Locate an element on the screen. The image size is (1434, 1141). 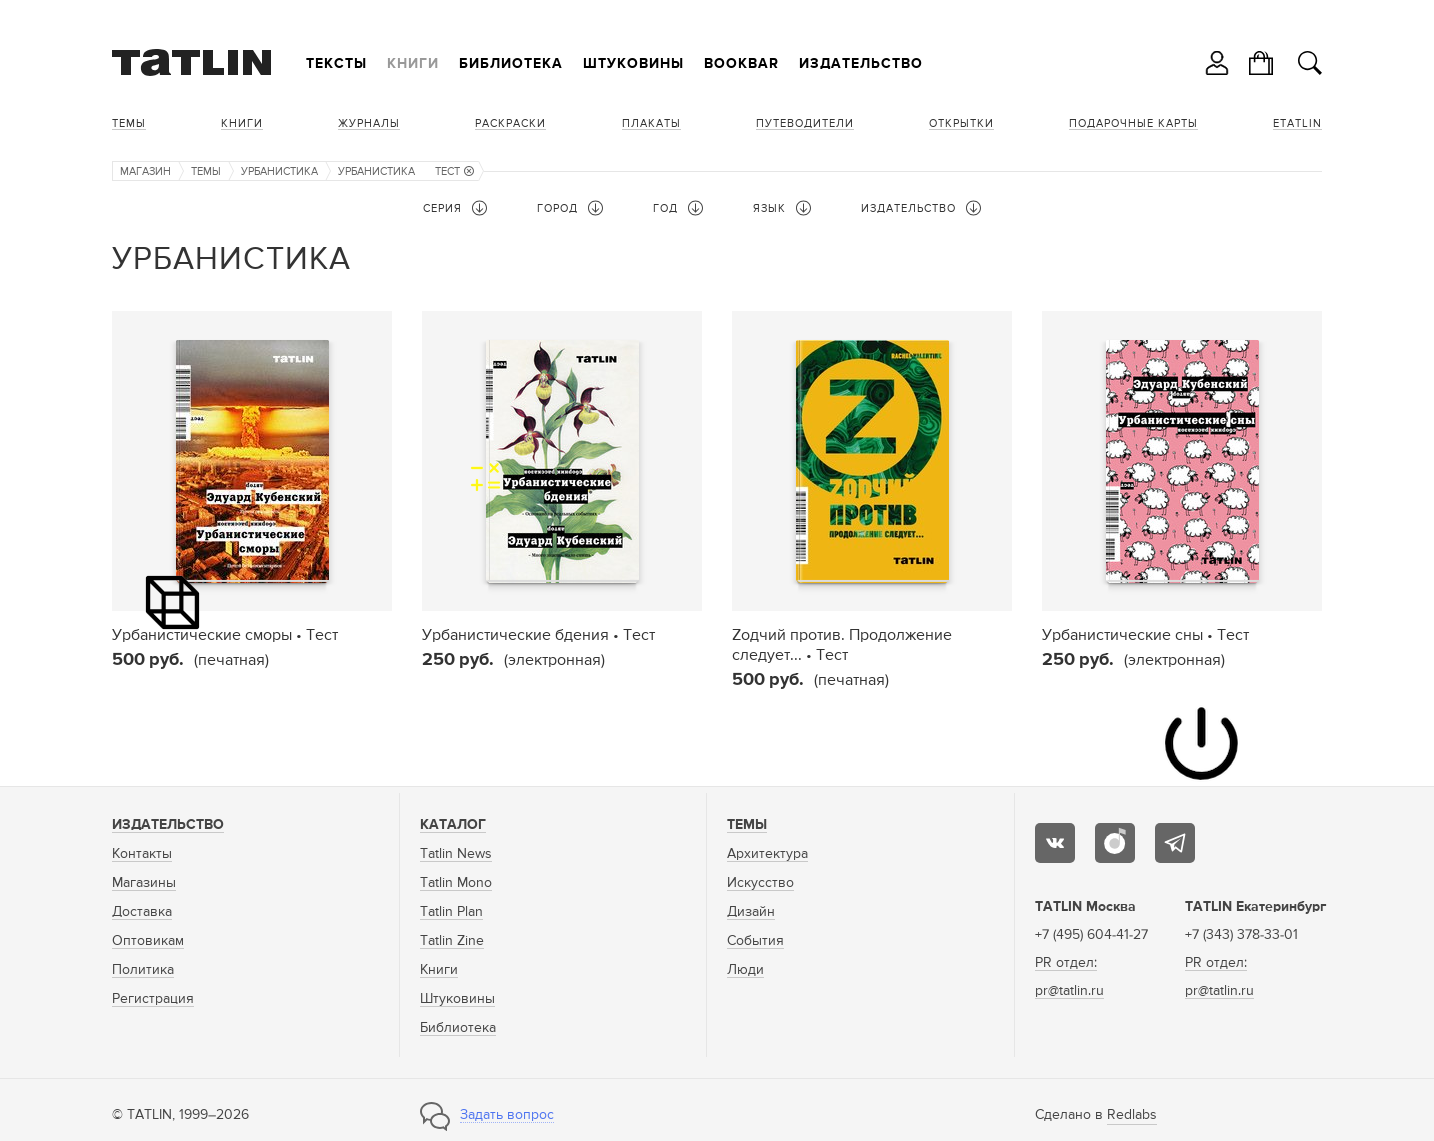
open calculator or math tools is located at coordinates (485, 476).